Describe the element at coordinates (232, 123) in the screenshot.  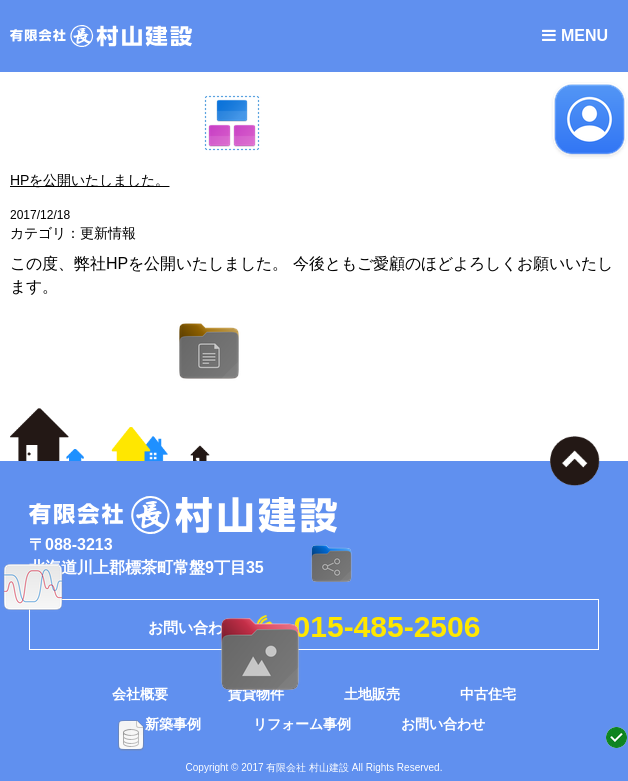
I see `select all items in the current view` at that location.